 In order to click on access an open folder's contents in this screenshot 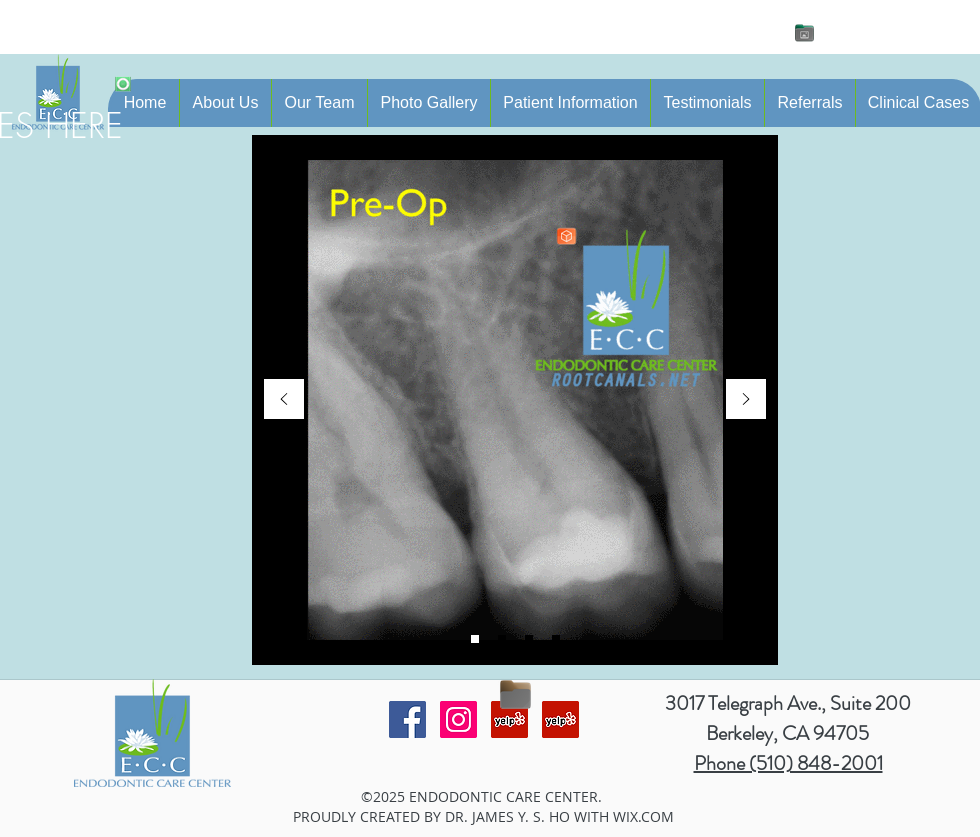, I will do `click(515, 694)`.